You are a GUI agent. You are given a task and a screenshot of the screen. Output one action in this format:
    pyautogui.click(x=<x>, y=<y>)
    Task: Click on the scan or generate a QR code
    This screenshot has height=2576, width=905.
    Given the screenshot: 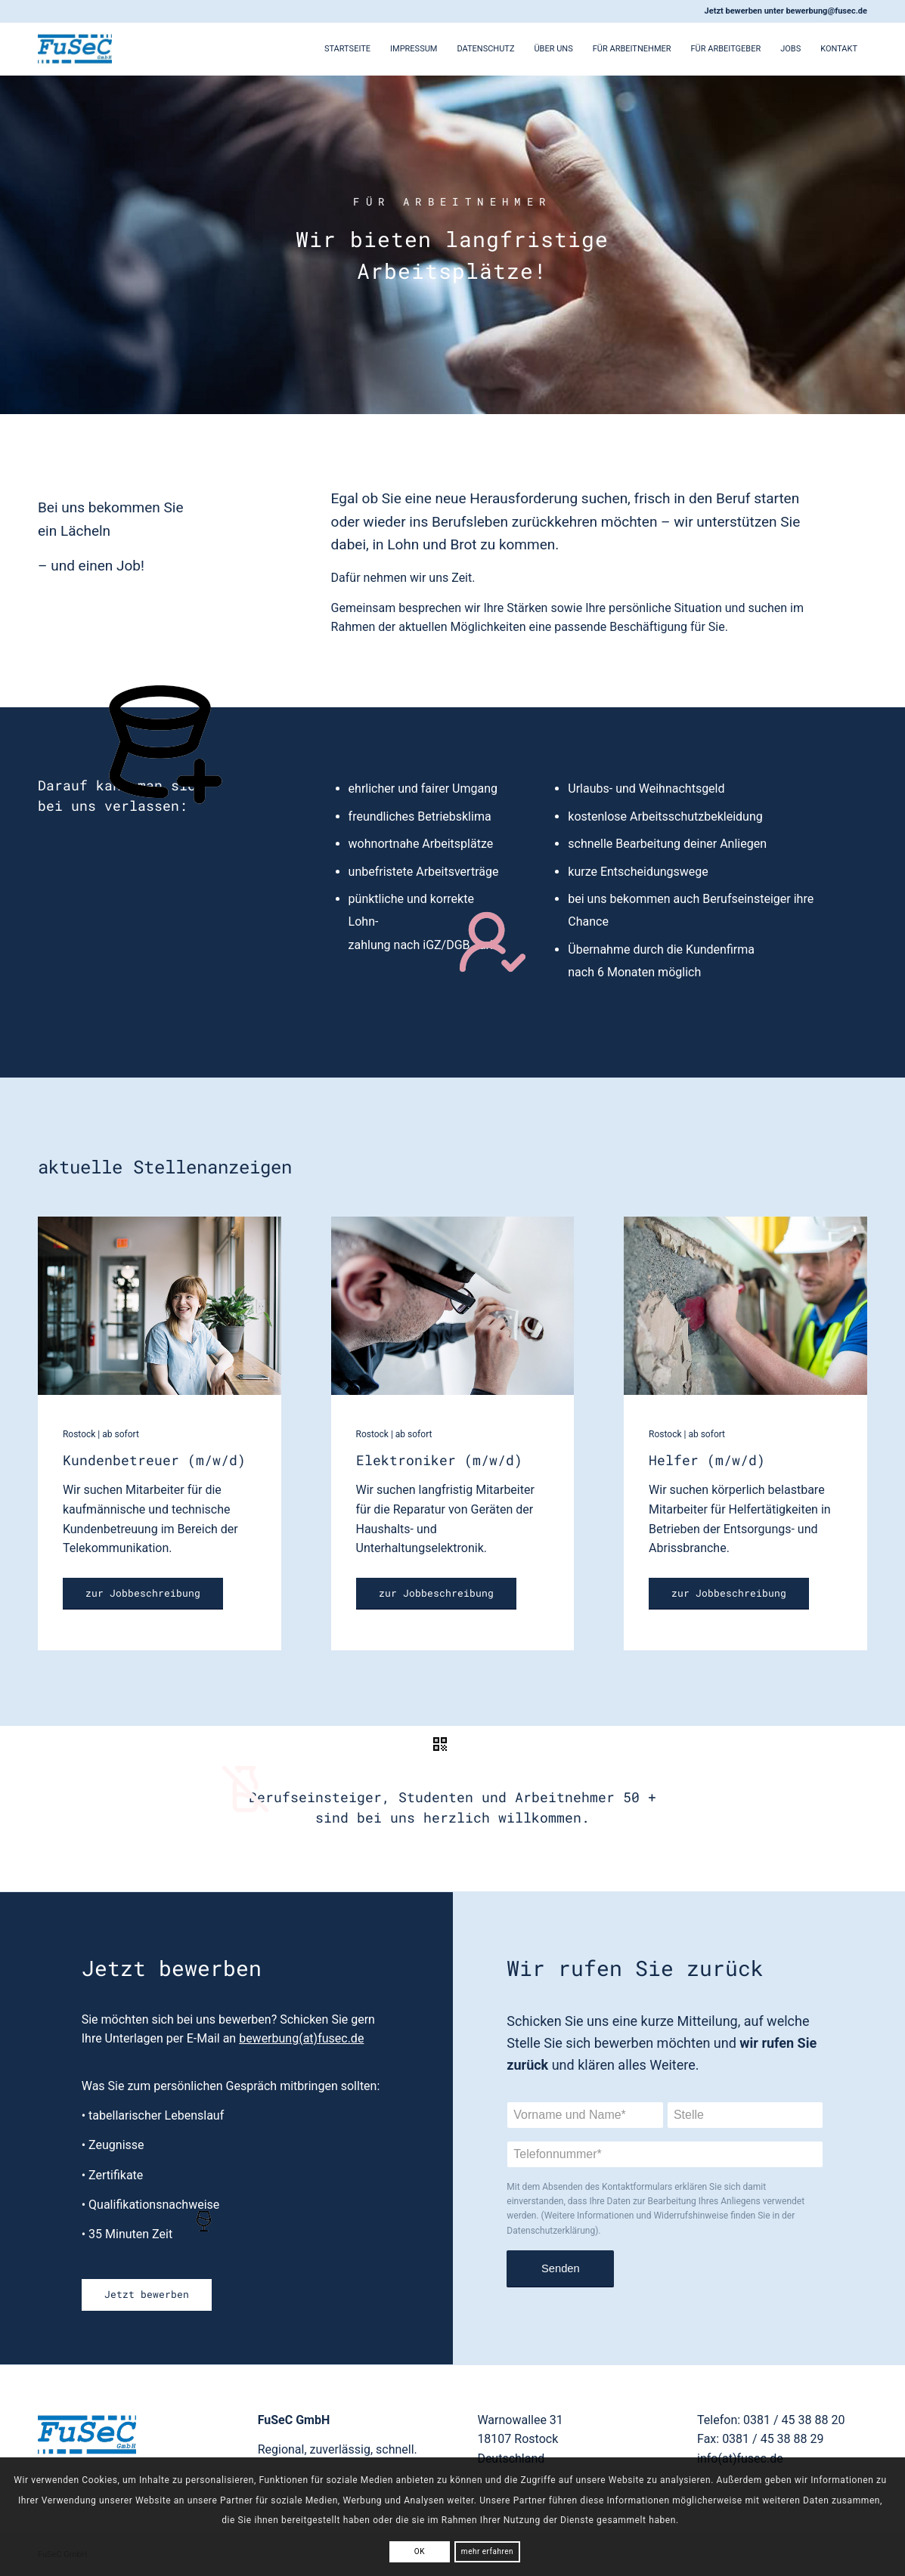 What is the action you would take?
    pyautogui.click(x=440, y=1744)
    